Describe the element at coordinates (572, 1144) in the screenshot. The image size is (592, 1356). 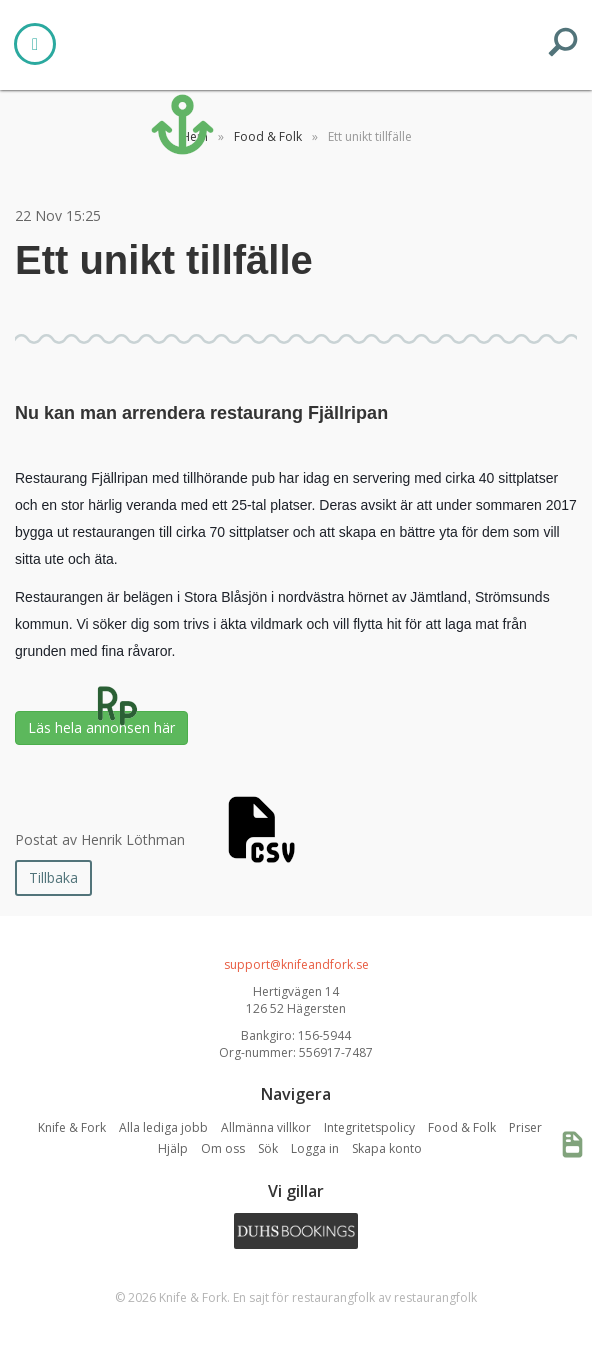
I see `view invoice or billing document` at that location.